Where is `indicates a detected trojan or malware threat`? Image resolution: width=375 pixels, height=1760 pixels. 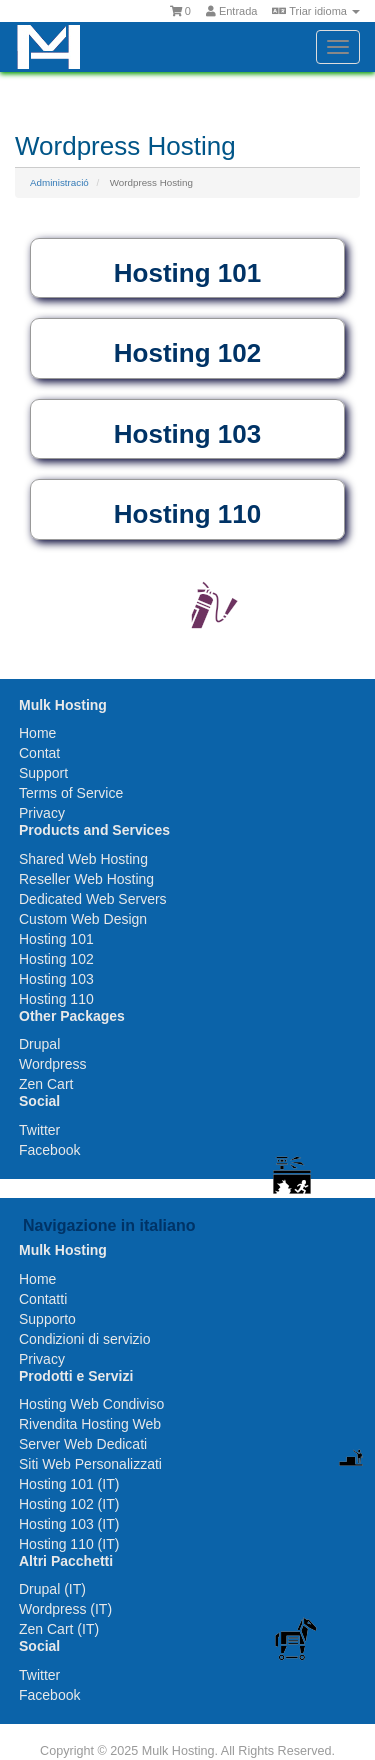
indicates a detected trojan or malware threat is located at coordinates (296, 1639).